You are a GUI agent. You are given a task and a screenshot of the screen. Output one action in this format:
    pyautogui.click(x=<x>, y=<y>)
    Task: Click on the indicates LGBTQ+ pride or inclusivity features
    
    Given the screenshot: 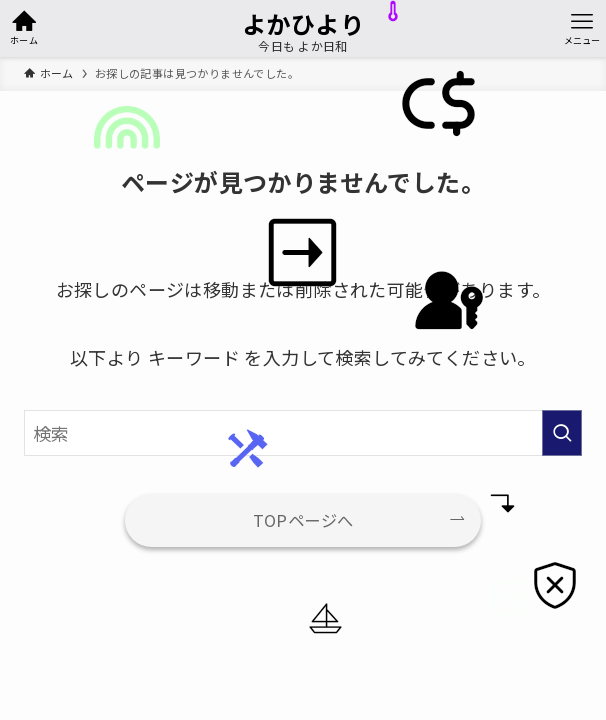 What is the action you would take?
    pyautogui.click(x=127, y=129)
    